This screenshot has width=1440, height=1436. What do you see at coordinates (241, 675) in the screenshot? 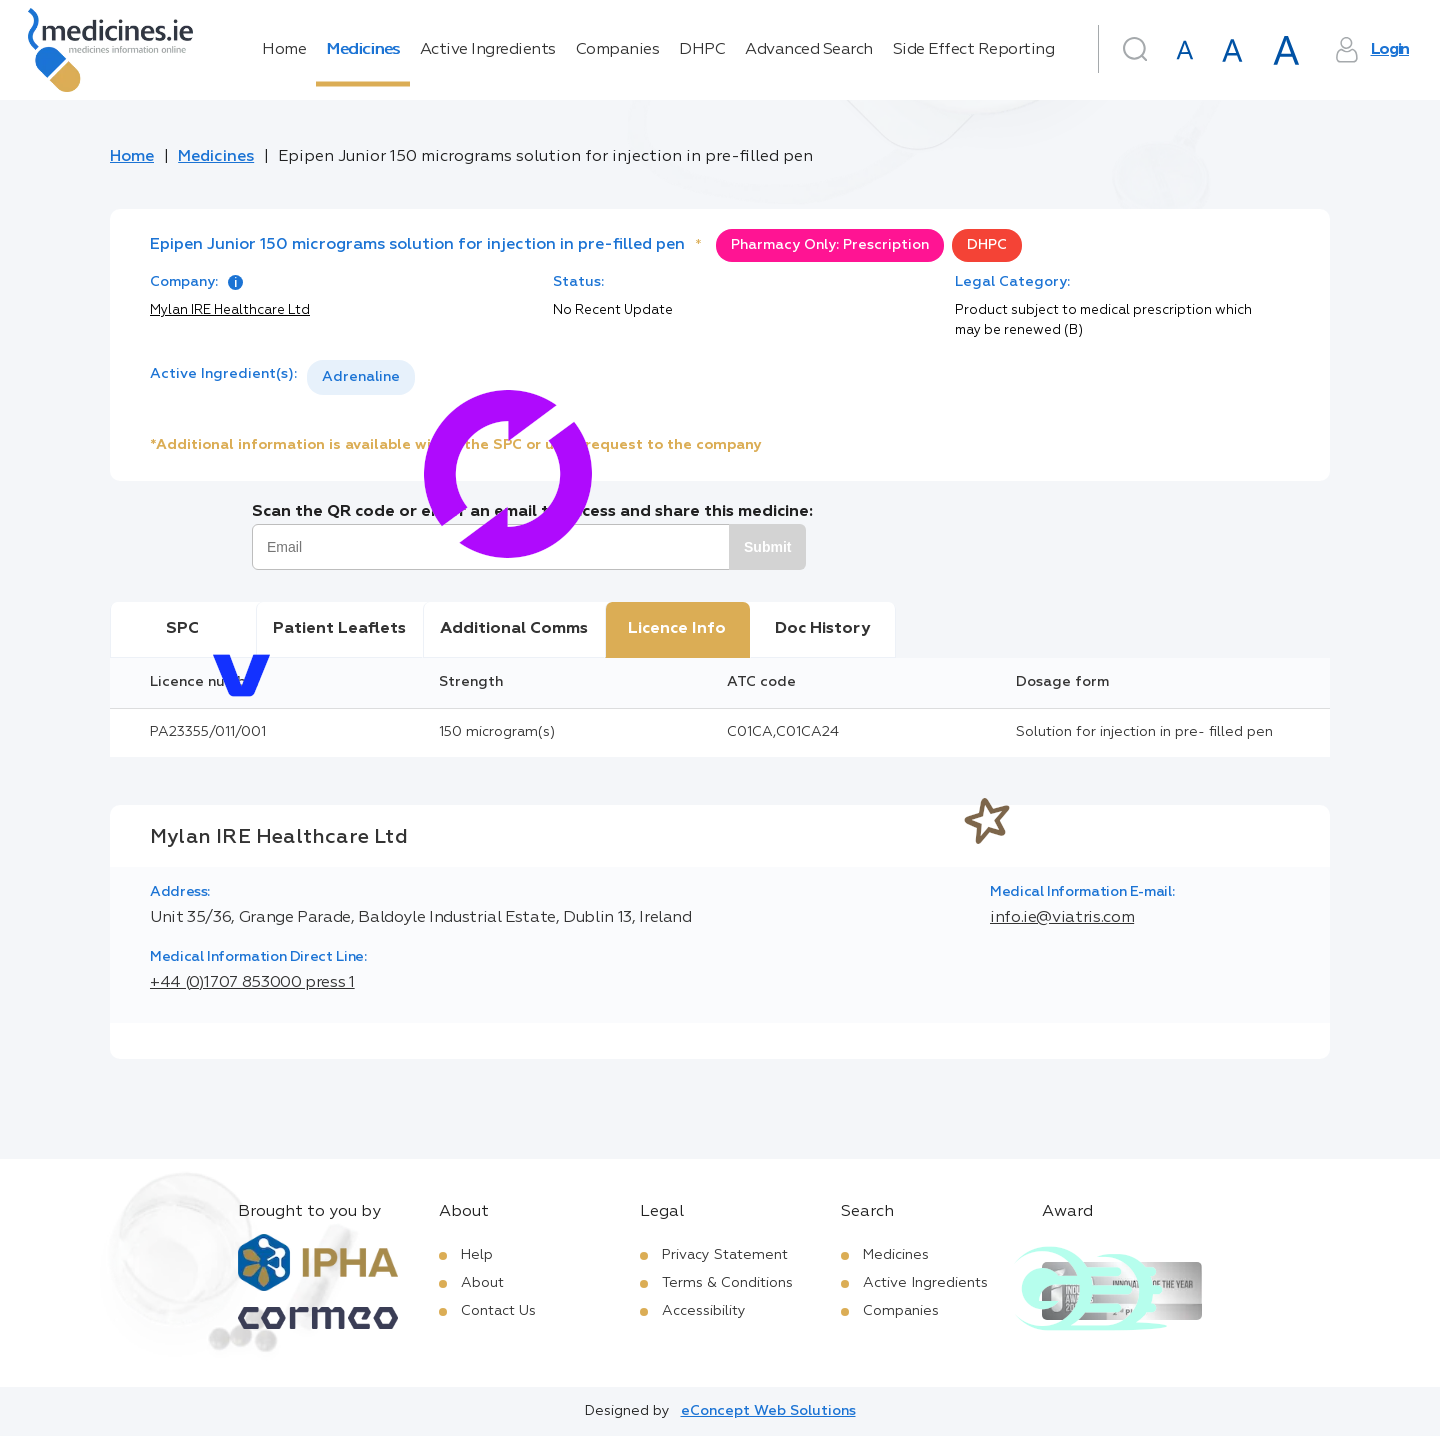
I see `open veed video editing app` at bounding box center [241, 675].